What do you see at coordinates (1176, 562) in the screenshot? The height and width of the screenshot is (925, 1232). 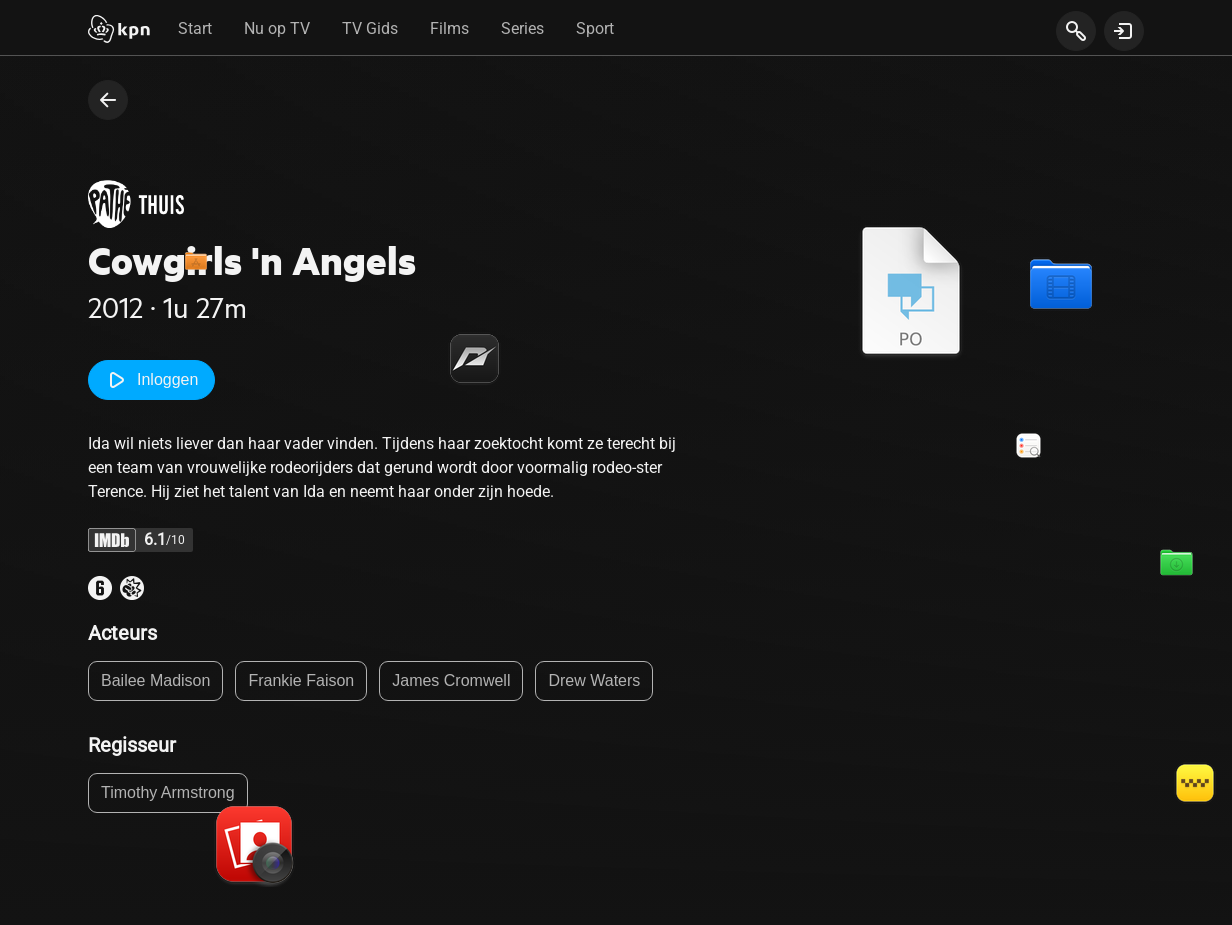 I see `open downloads folder` at bounding box center [1176, 562].